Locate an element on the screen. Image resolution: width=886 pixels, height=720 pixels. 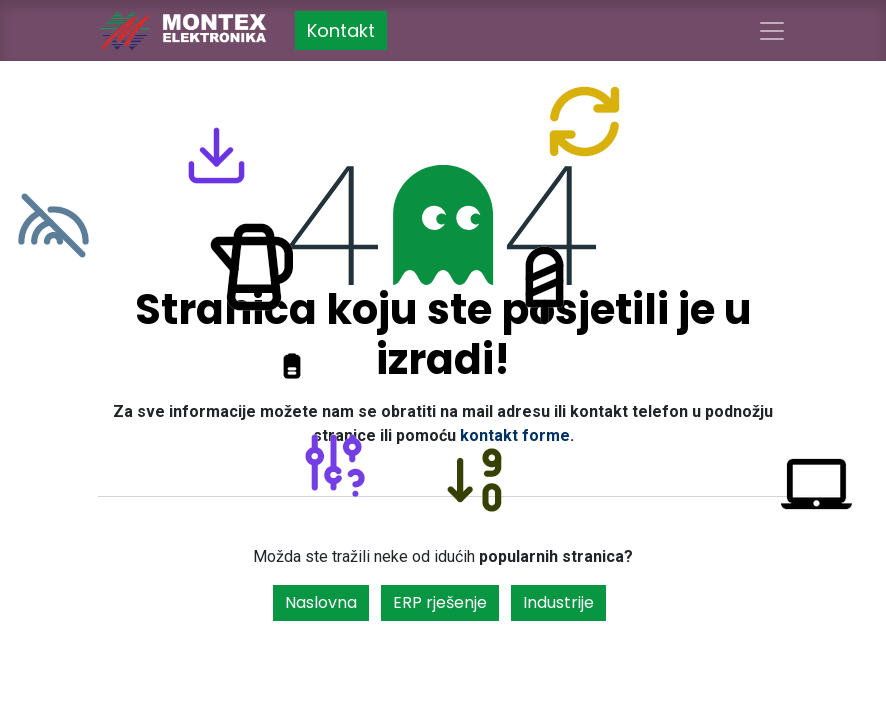
download a file or content is located at coordinates (216, 155).